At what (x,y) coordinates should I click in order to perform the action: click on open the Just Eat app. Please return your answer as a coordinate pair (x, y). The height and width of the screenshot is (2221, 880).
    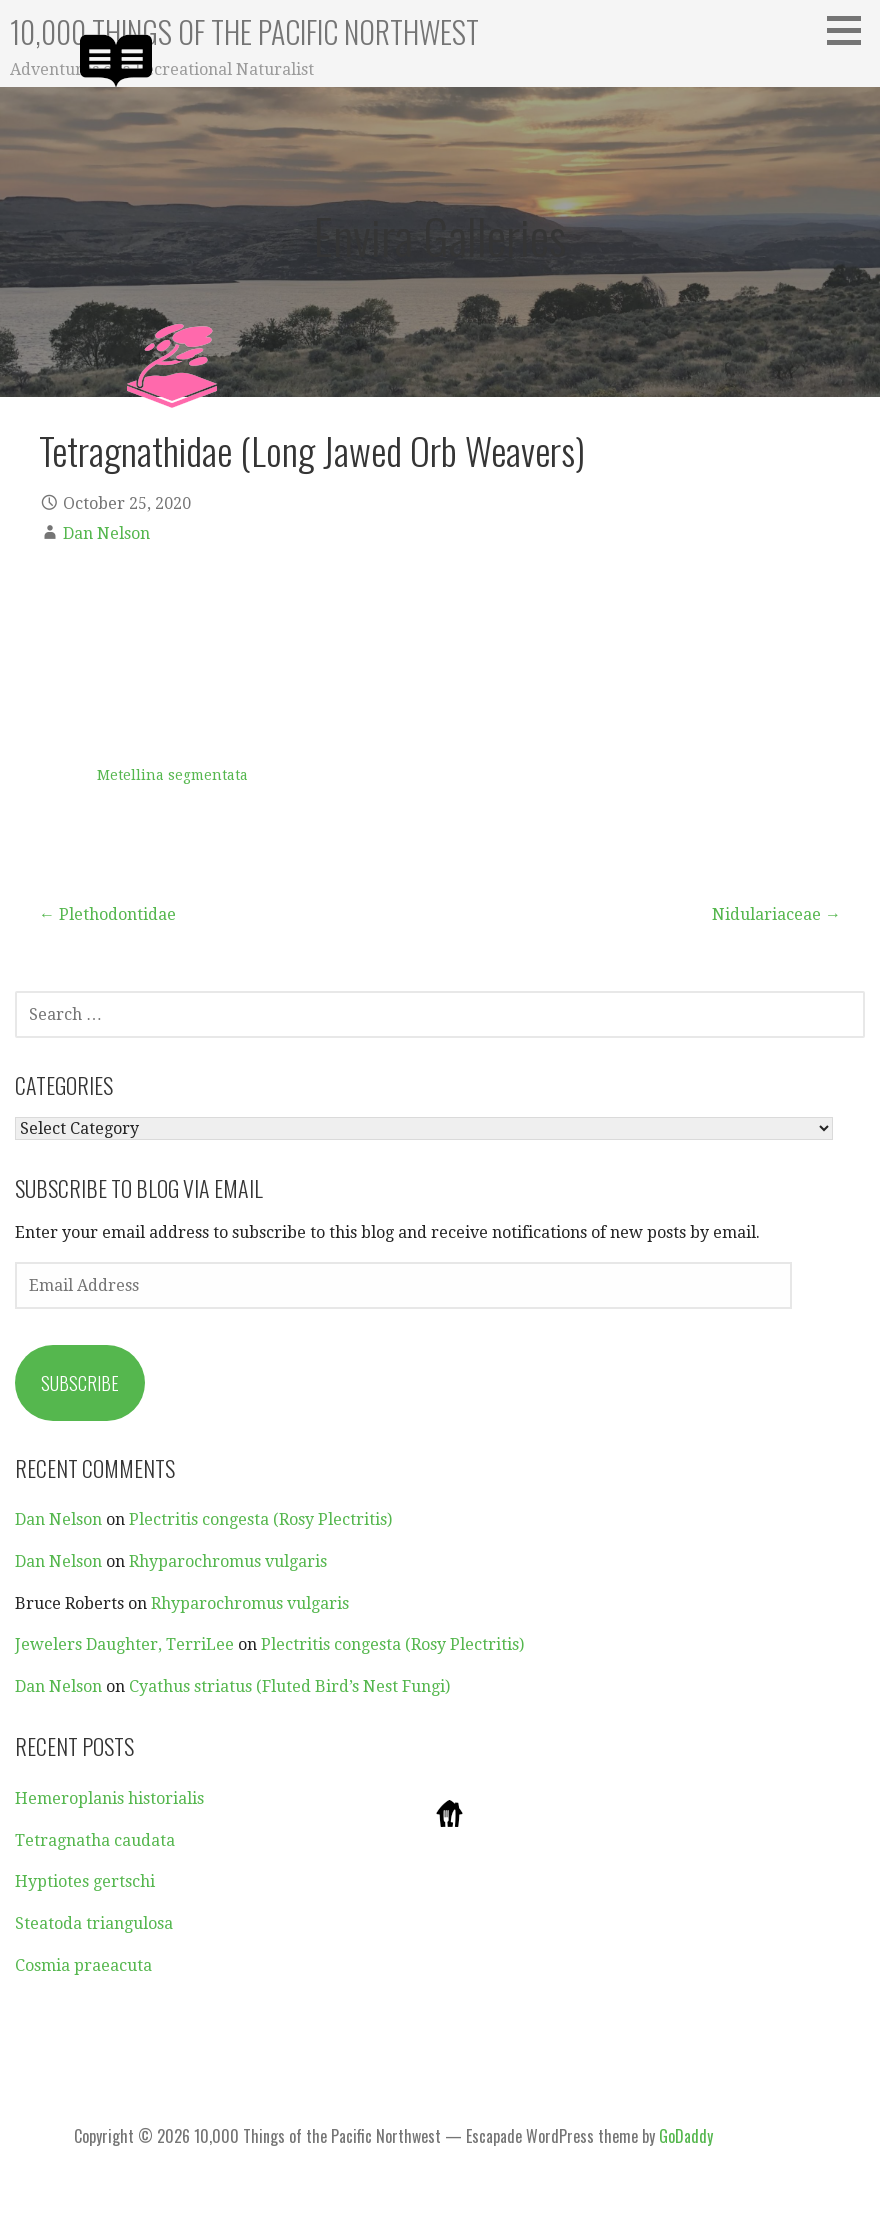
    Looking at the image, I should click on (449, 1813).